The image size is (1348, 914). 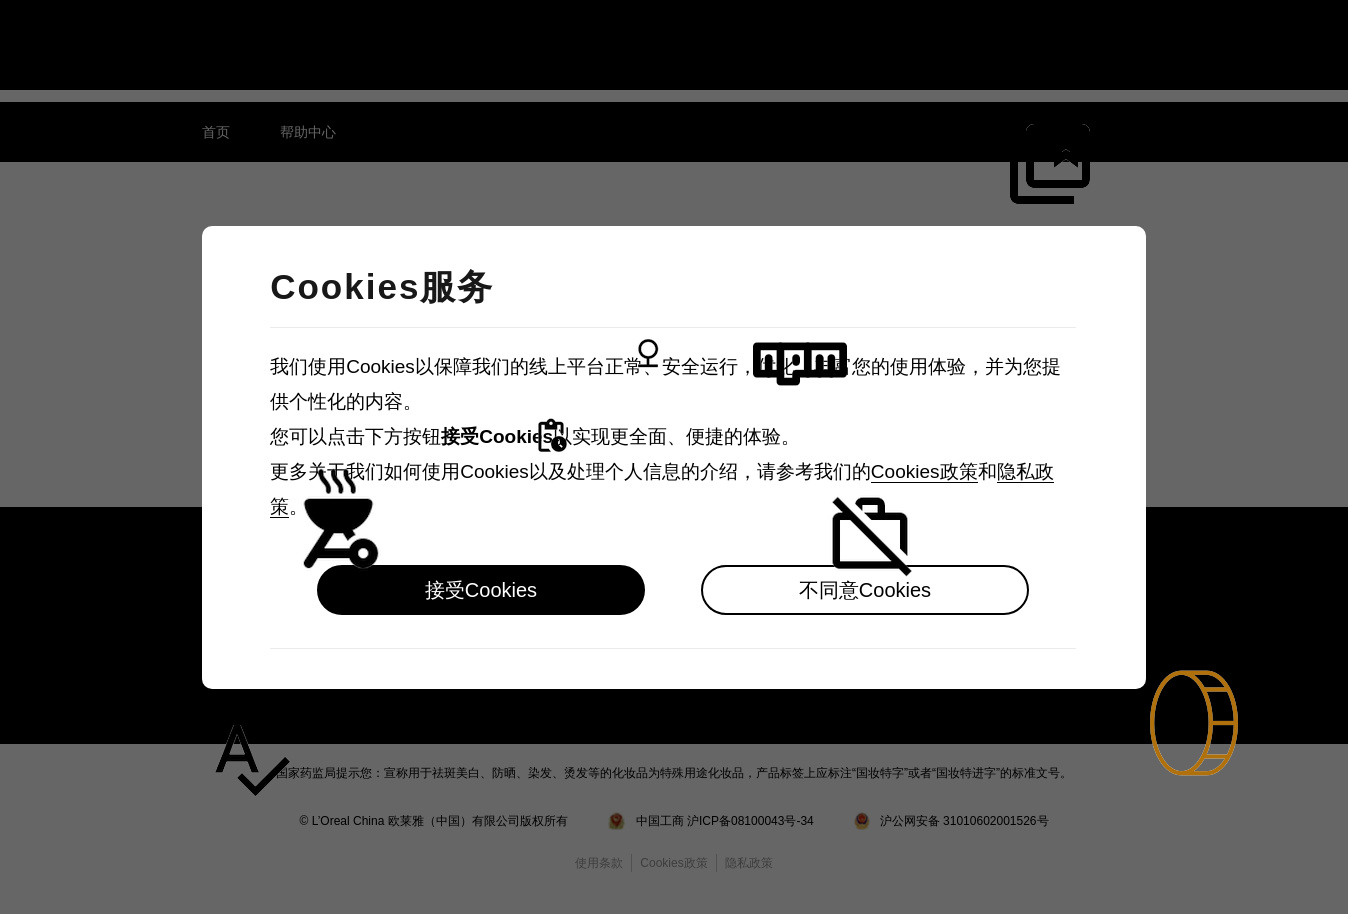 I want to click on view tasks awaiting completion, so click(x=551, y=436).